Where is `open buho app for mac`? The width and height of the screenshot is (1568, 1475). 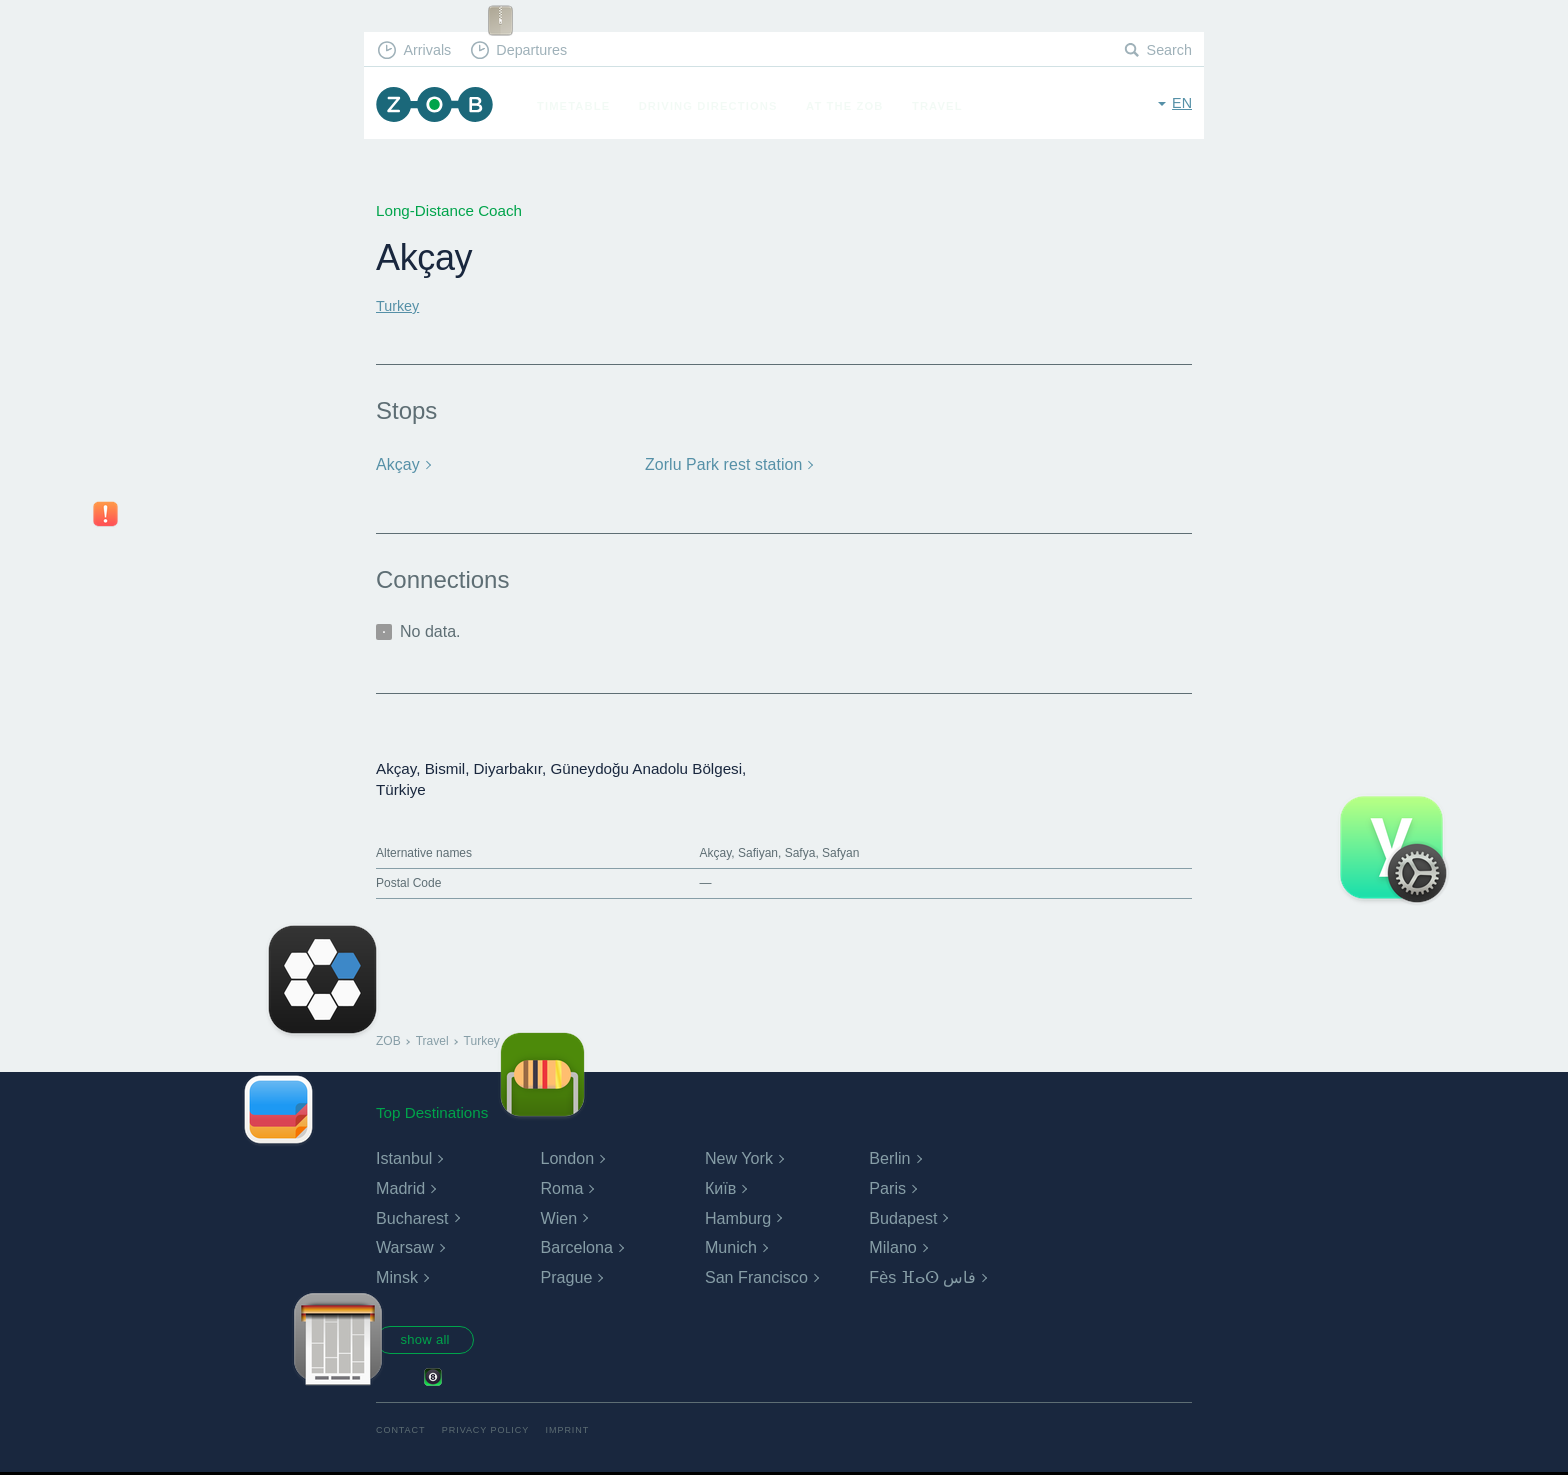
open buho app for mac is located at coordinates (278, 1109).